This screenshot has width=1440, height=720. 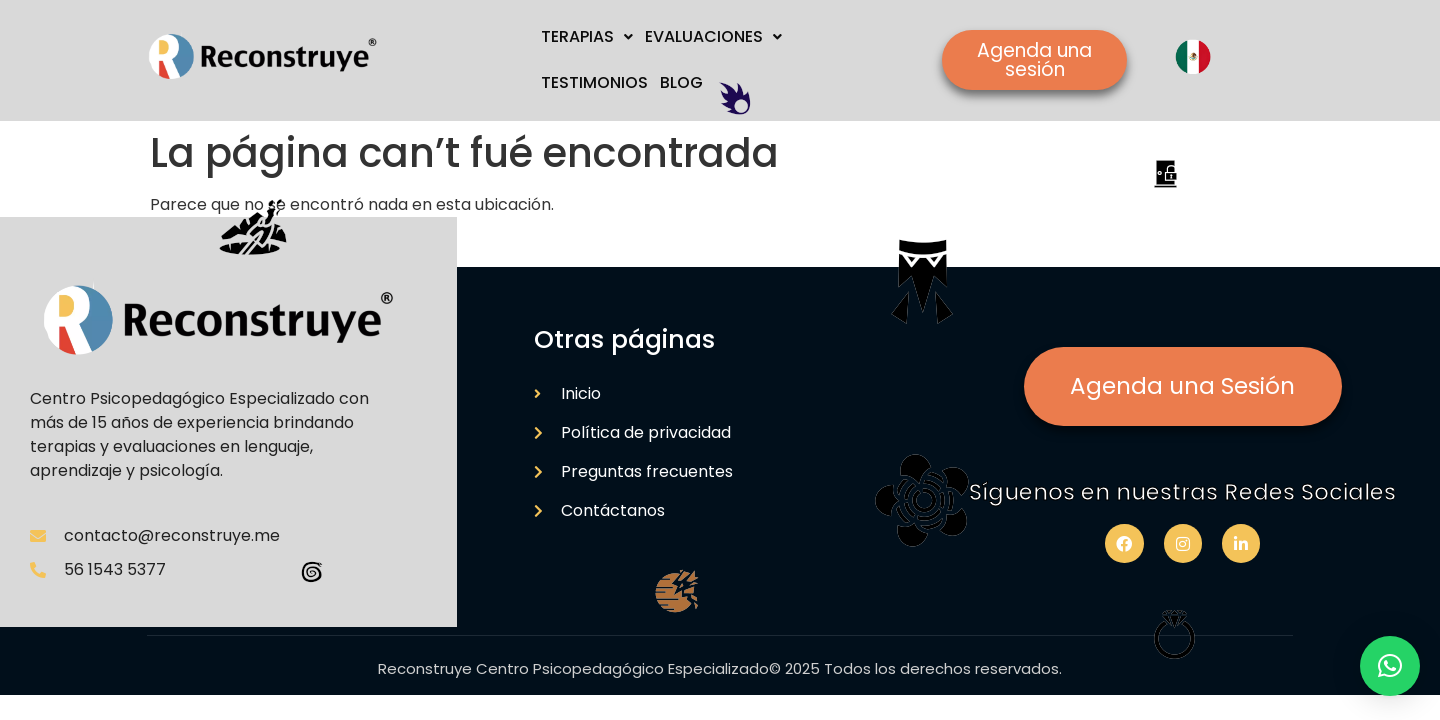 I want to click on dig or excavate in a game, so click(x=253, y=227).